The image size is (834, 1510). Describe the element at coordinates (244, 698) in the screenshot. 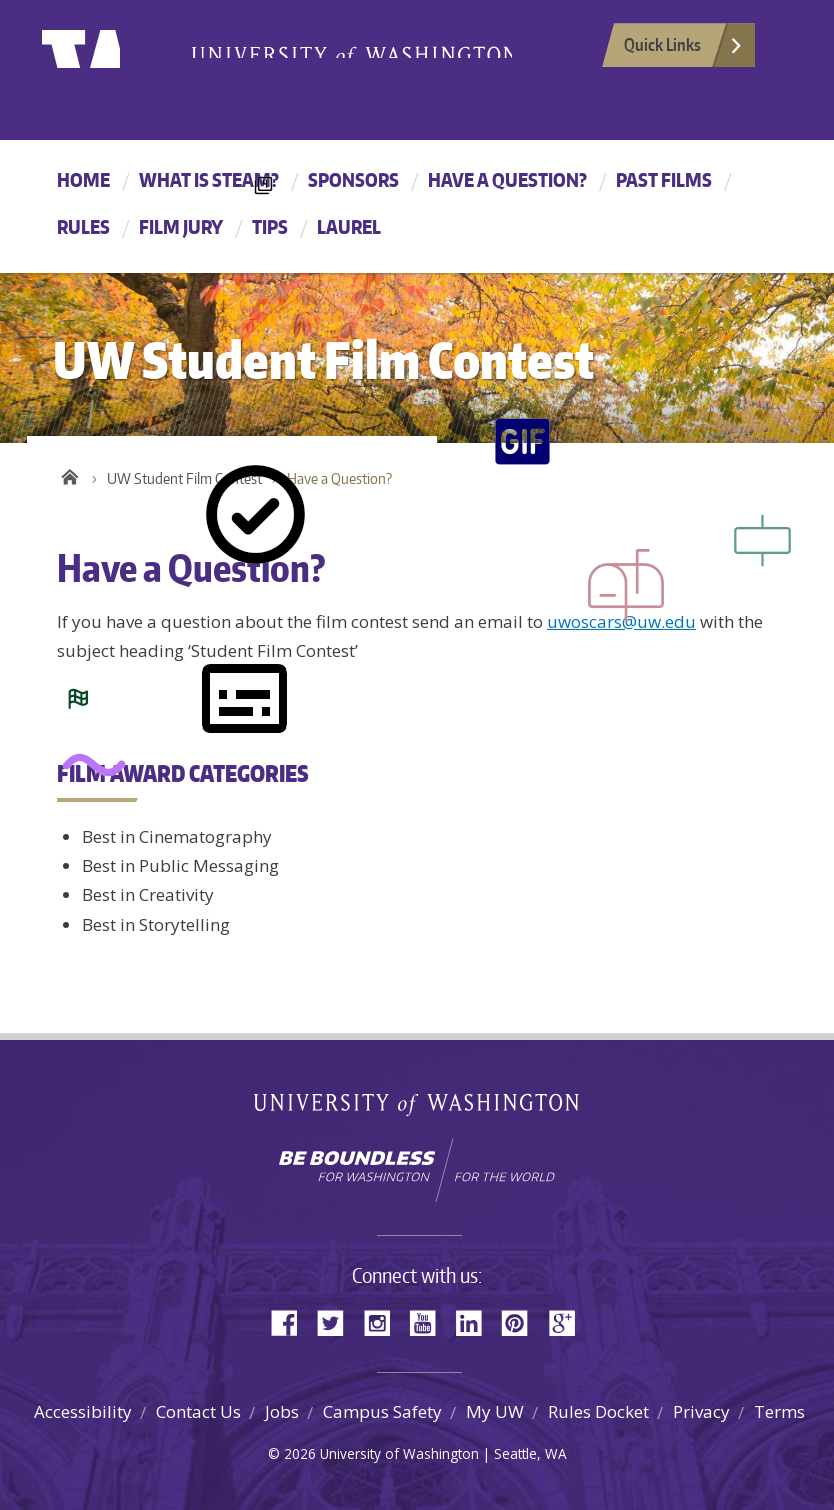

I see `enable subtitles or closed captions` at that location.